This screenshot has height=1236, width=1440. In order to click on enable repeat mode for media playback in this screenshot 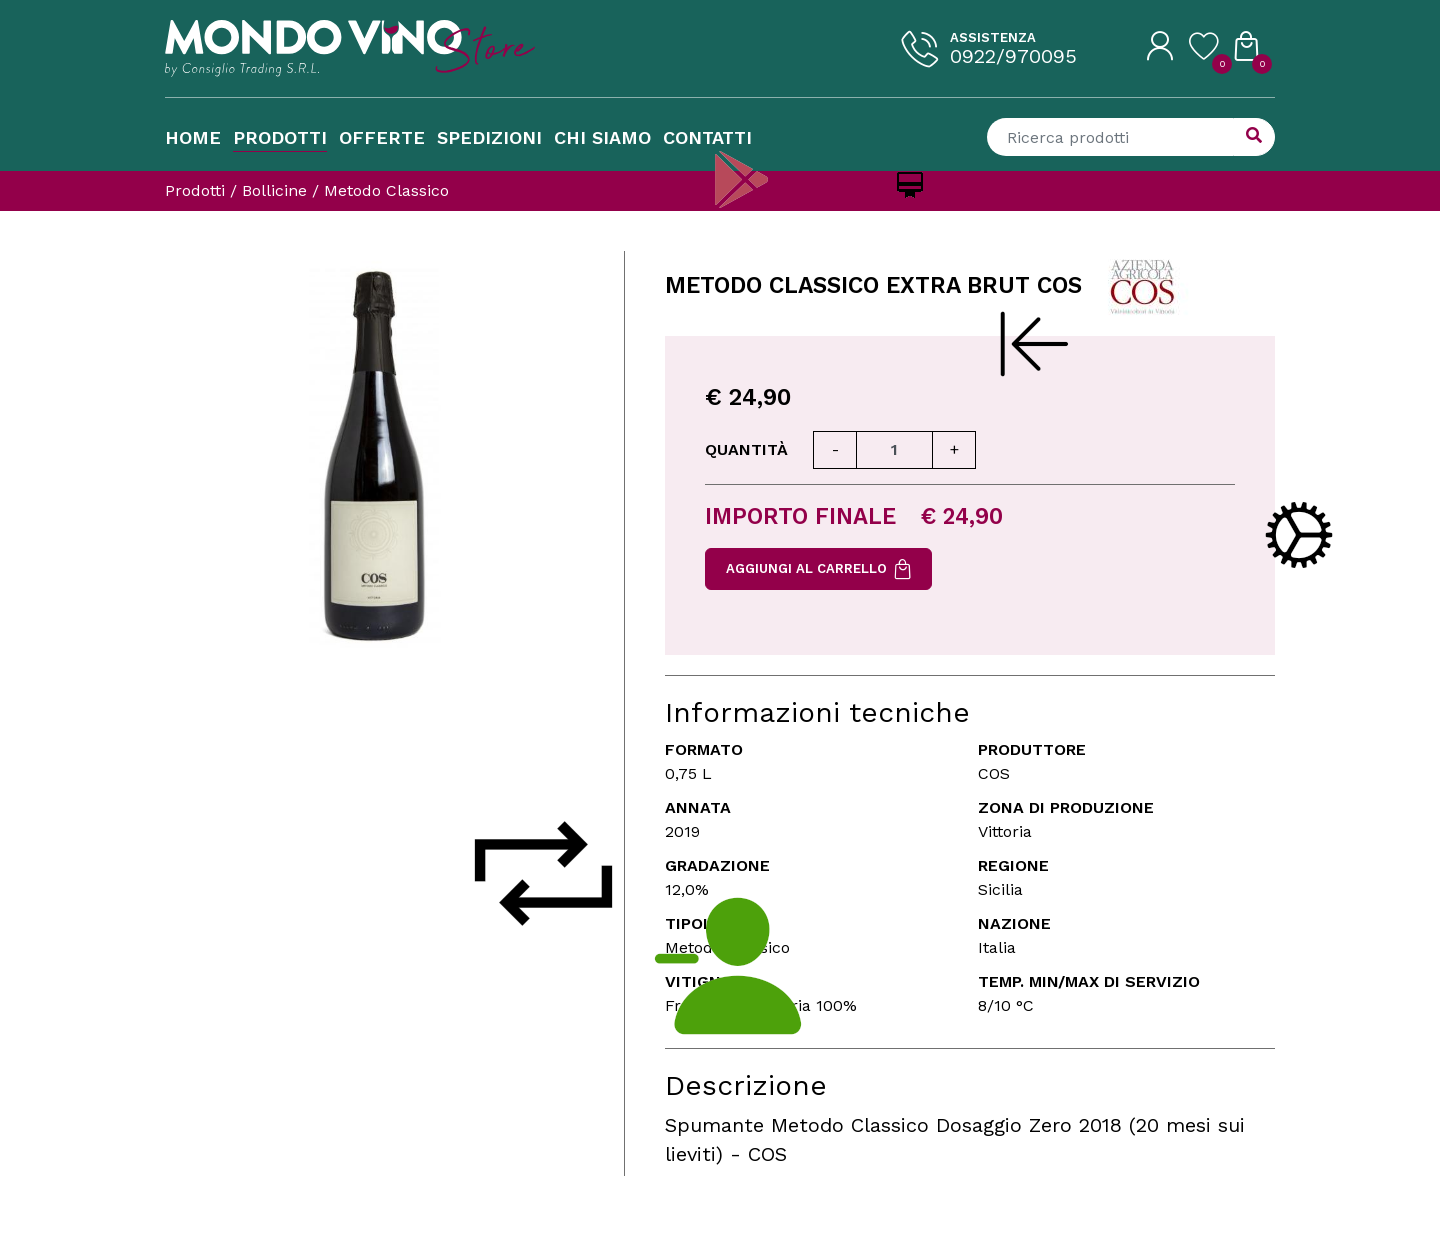, I will do `click(543, 873)`.